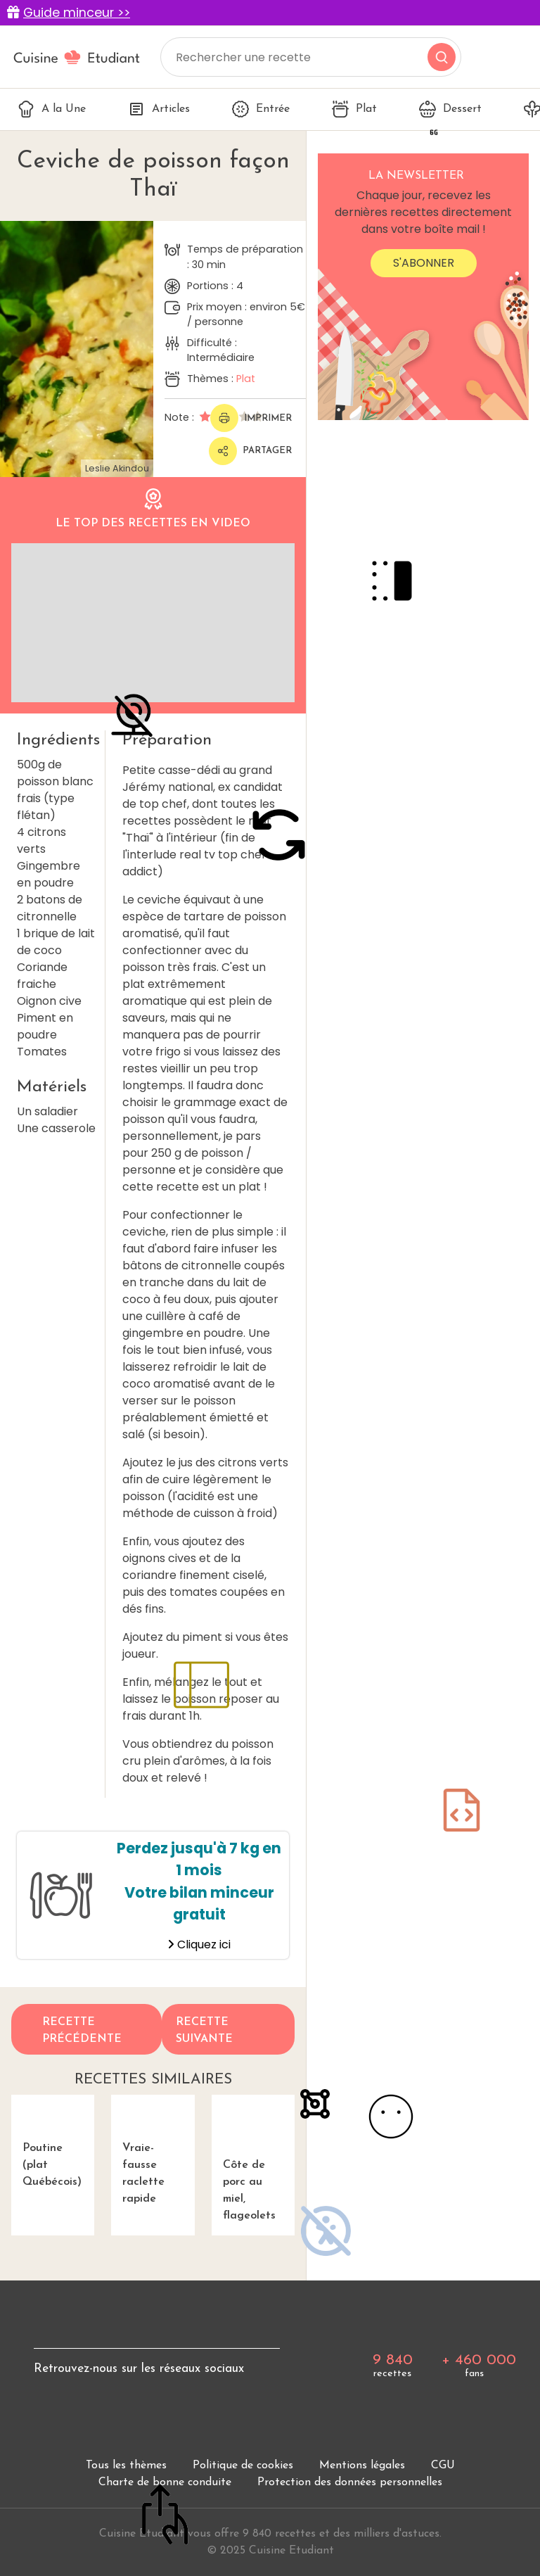  I want to click on align content to the right edge, so click(392, 580).